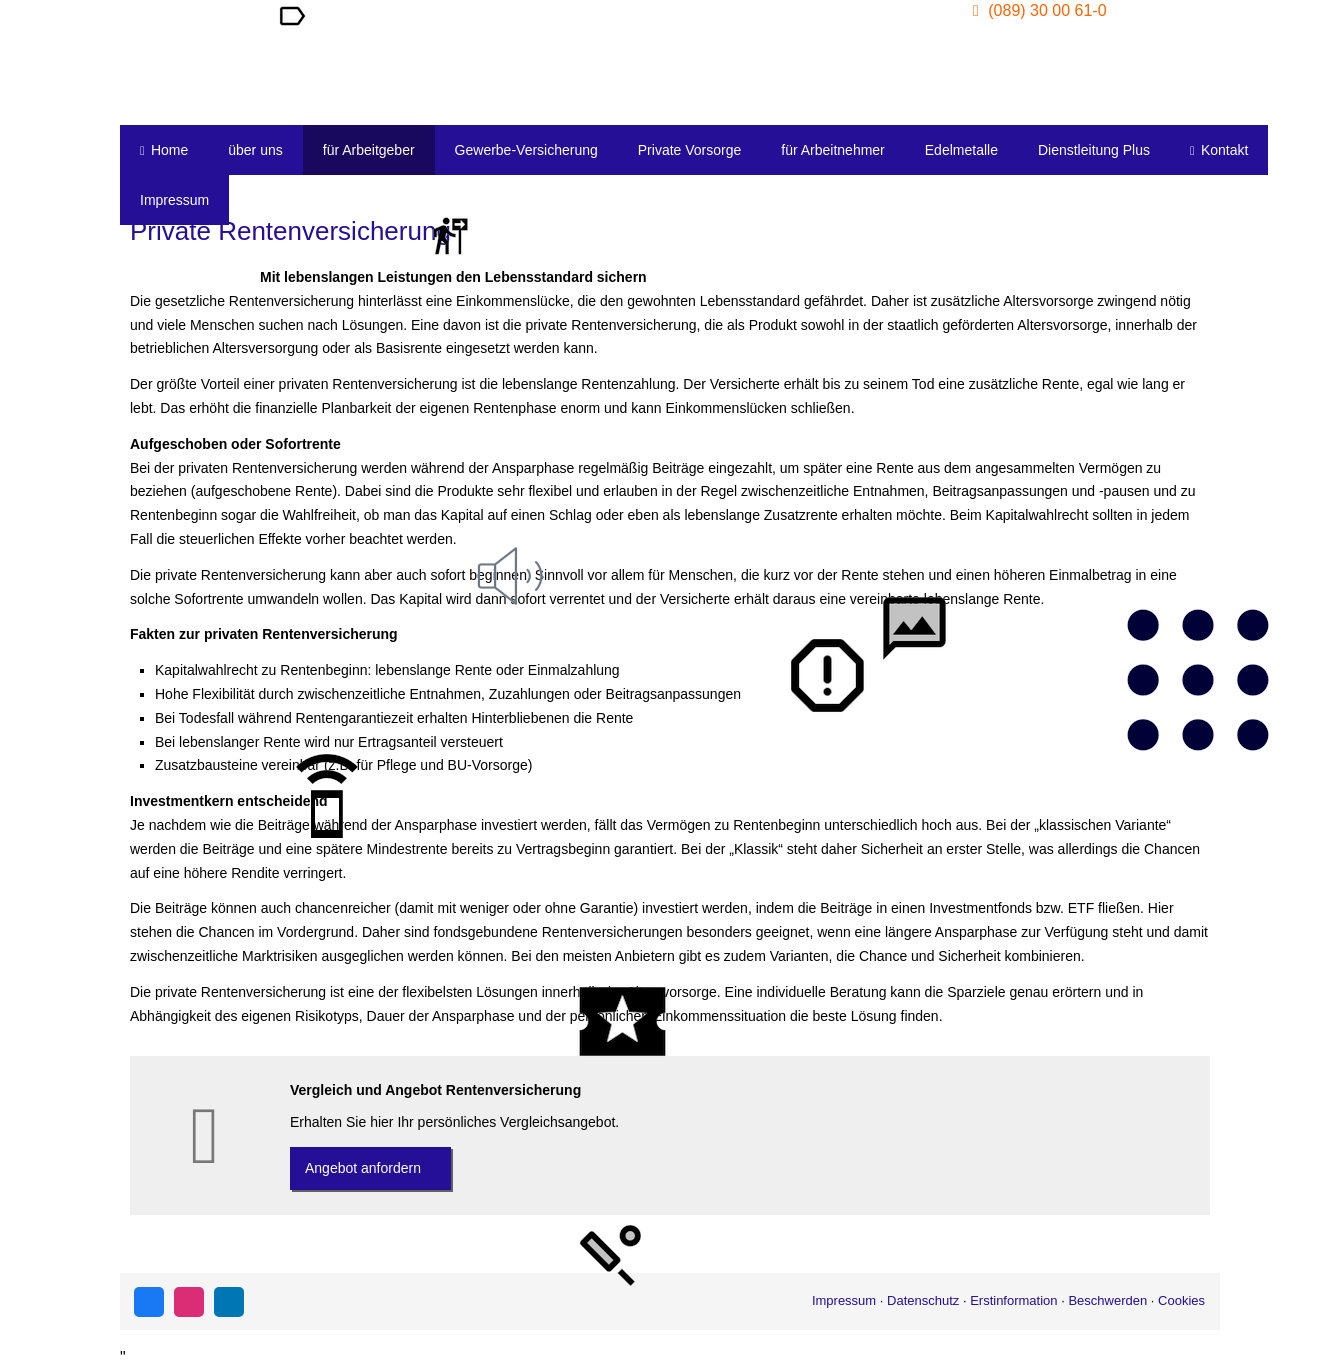  What do you see at coordinates (327, 798) in the screenshot?
I see `enable speakerphone during a call` at bounding box center [327, 798].